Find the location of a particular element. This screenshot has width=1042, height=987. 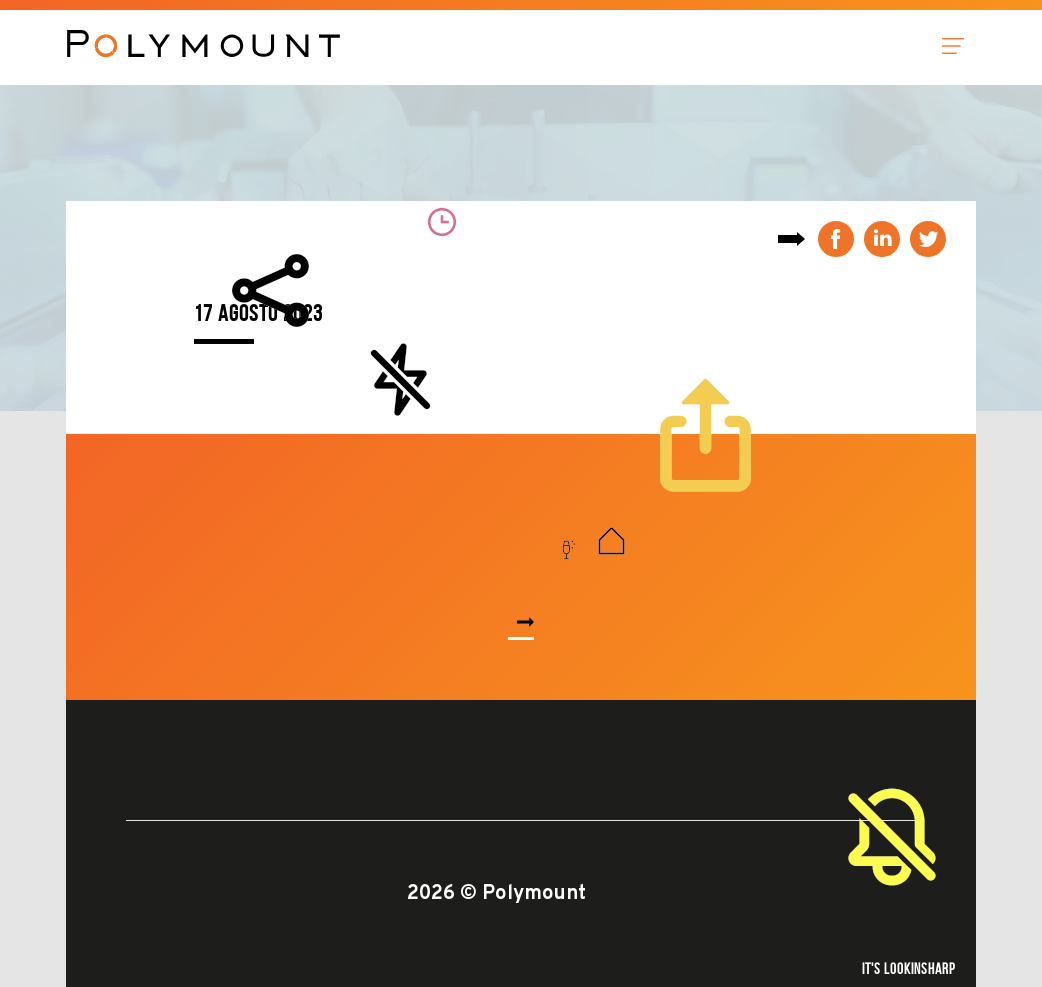

celebrate an achievement or milestone is located at coordinates (567, 550).